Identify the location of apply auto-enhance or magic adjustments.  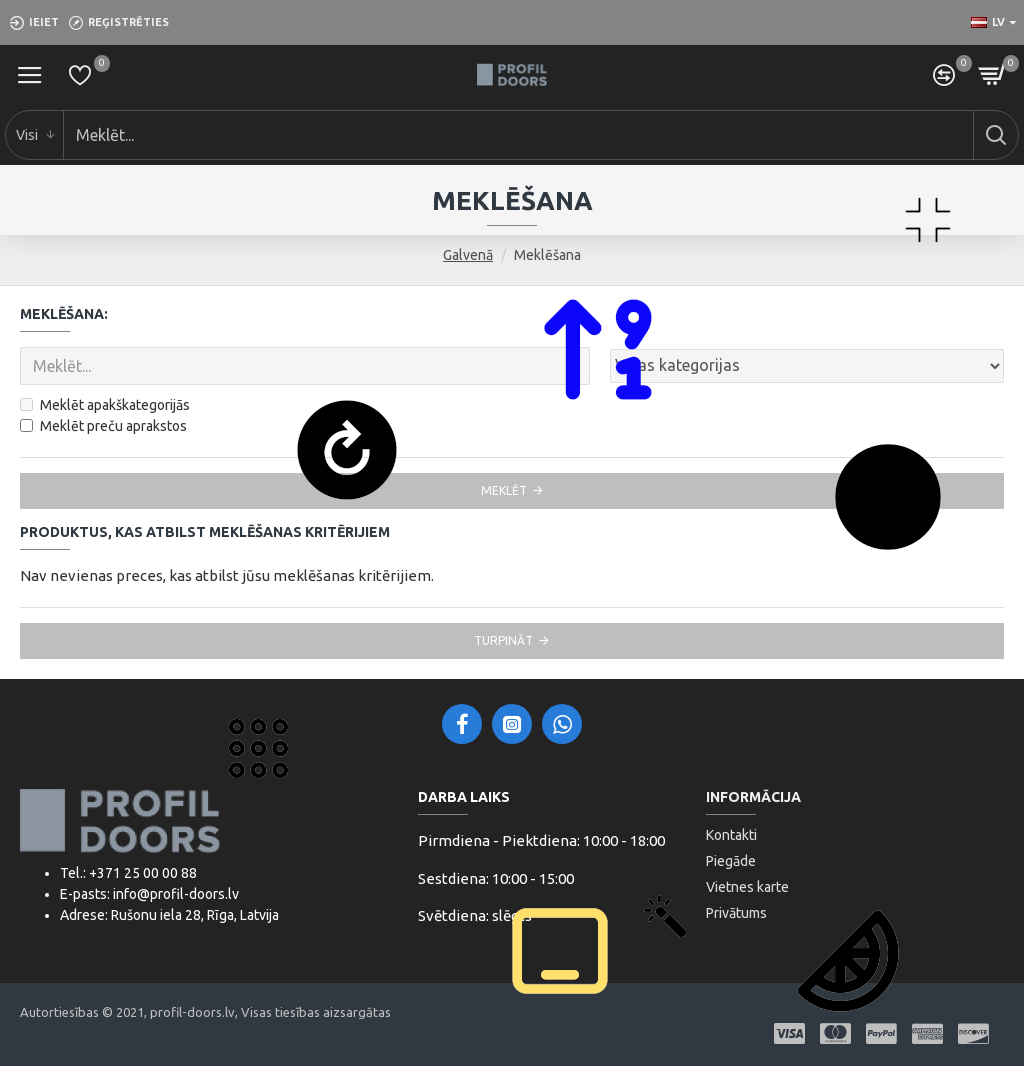
(665, 916).